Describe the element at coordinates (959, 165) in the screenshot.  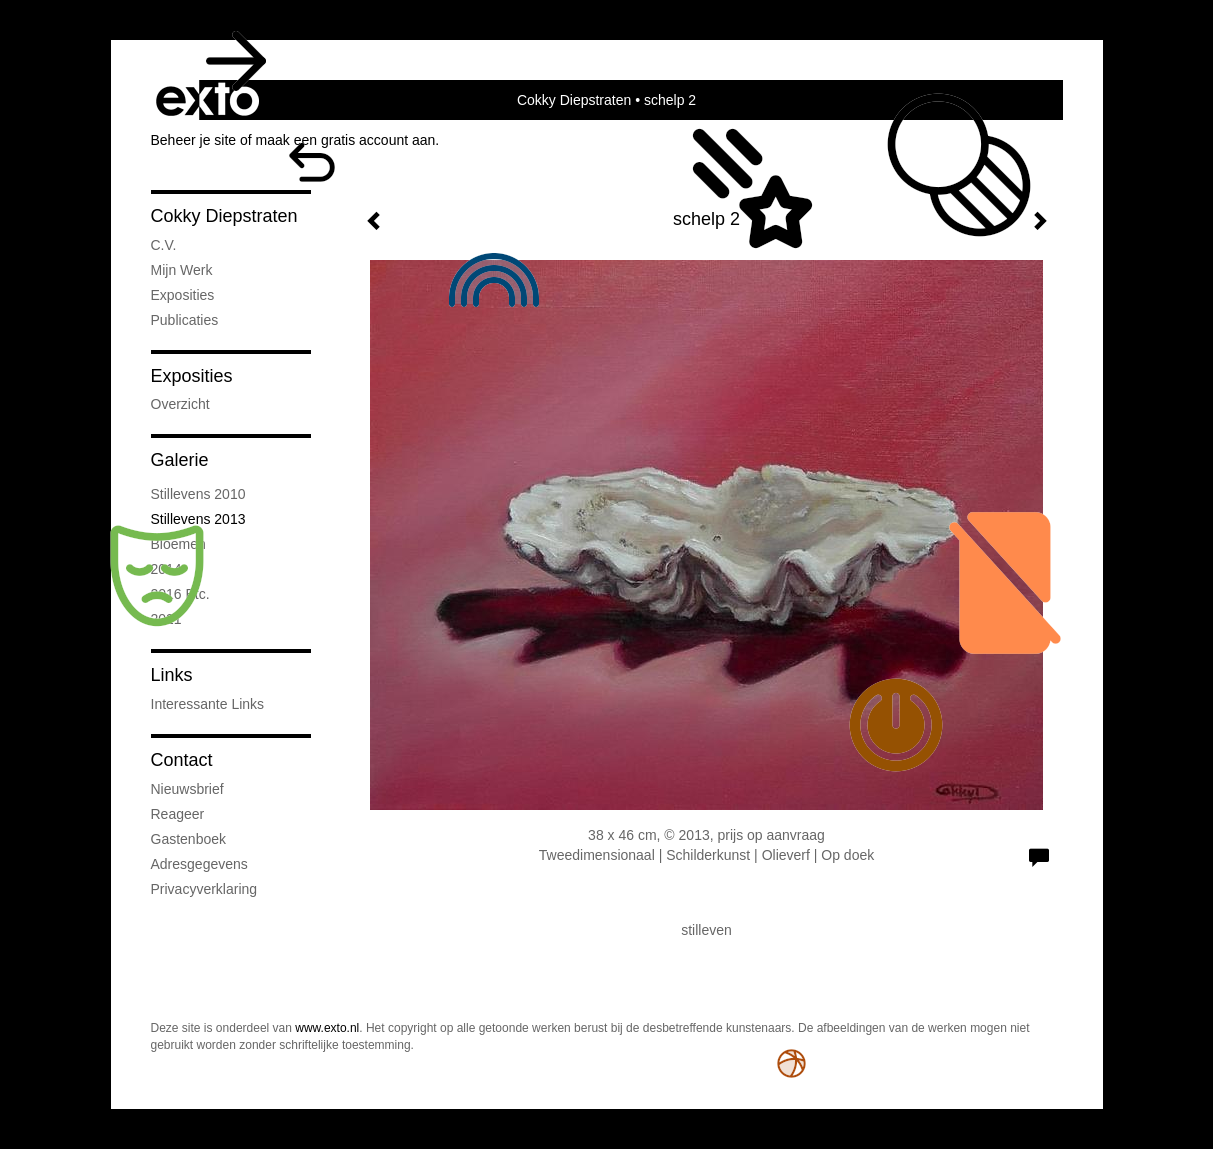
I see `subtract or remove a shape from selection` at that location.